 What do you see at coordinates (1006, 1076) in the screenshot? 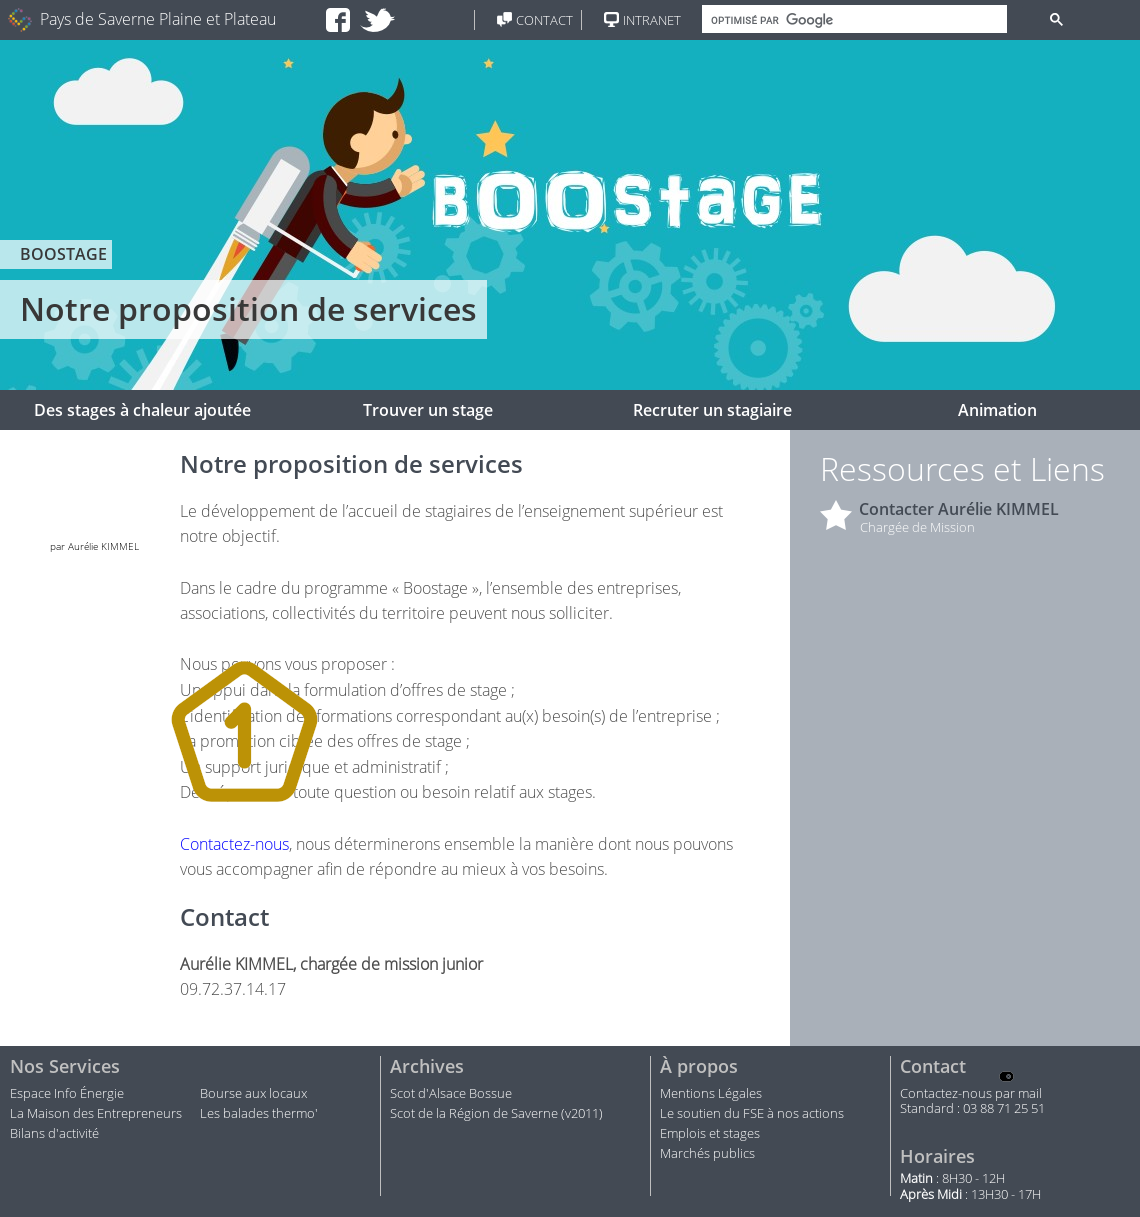
I see `toggle switch in the on/enabled position` at bounding box center [1006, 1076].